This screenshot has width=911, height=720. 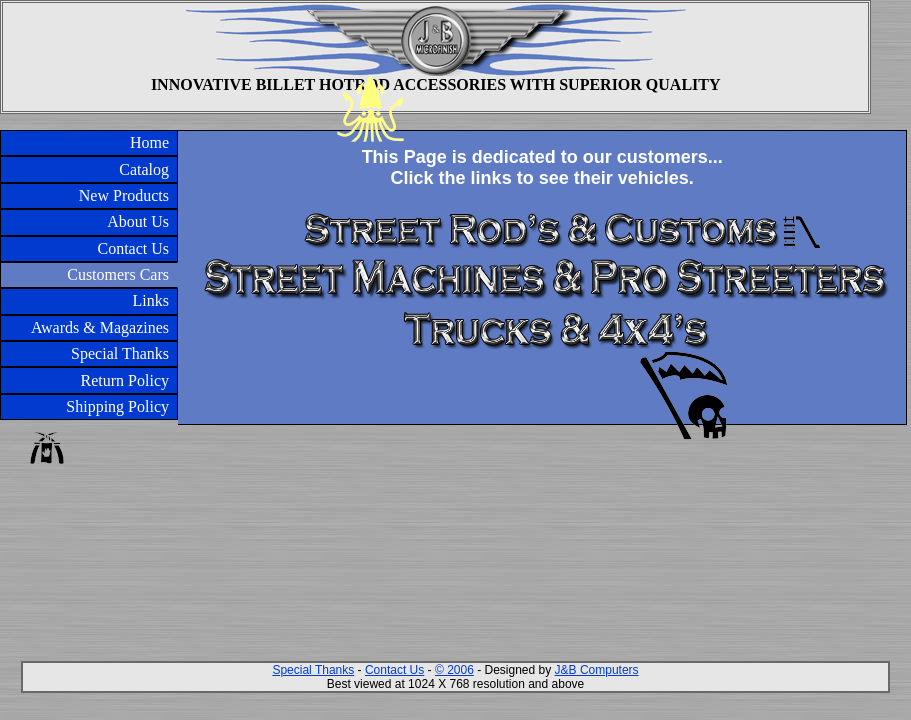 I want to click on sea creature or ocean-themed game element, so click(x=370, y=108).